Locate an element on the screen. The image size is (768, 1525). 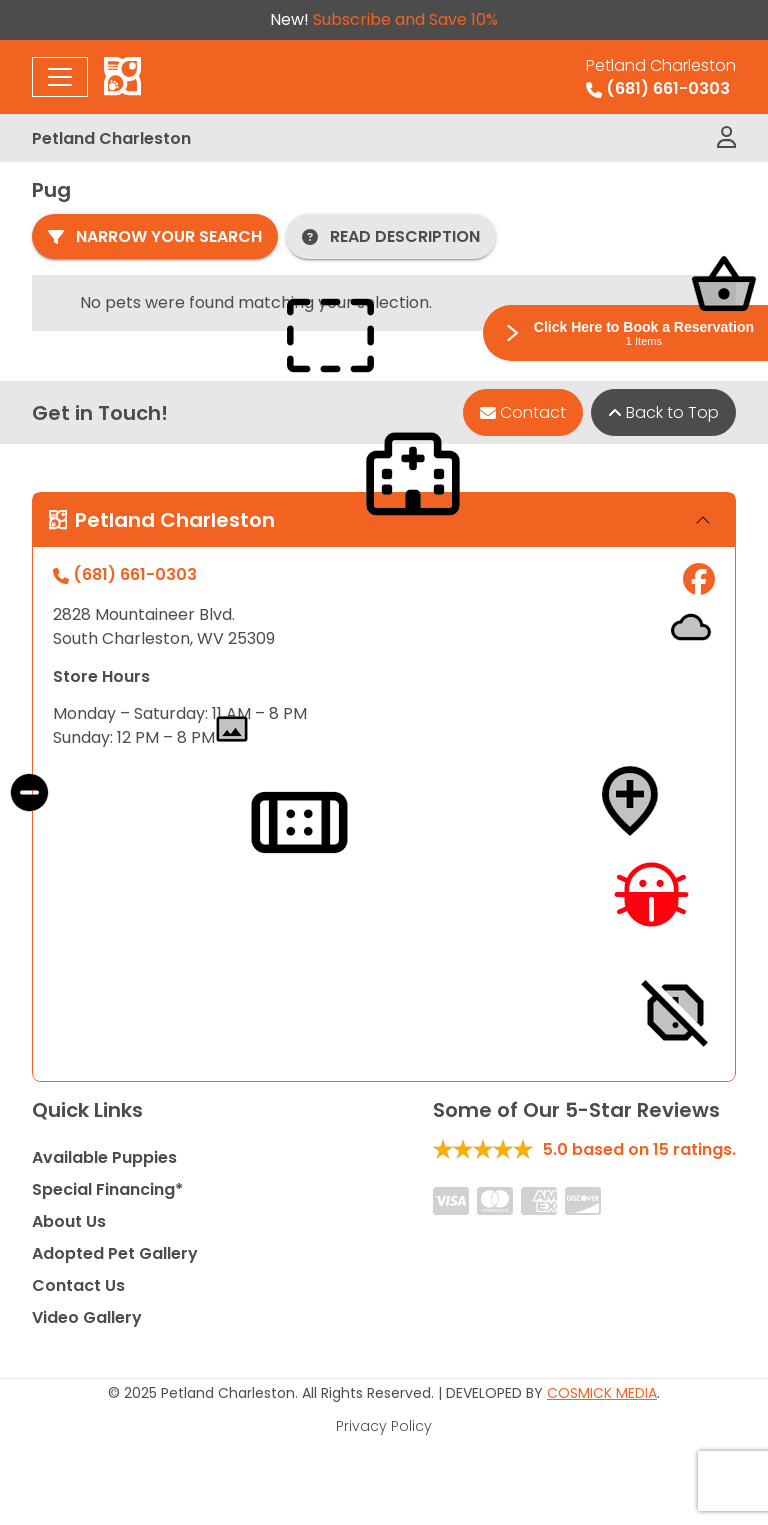
view your shopping basket is located at coordinates (724, 285).